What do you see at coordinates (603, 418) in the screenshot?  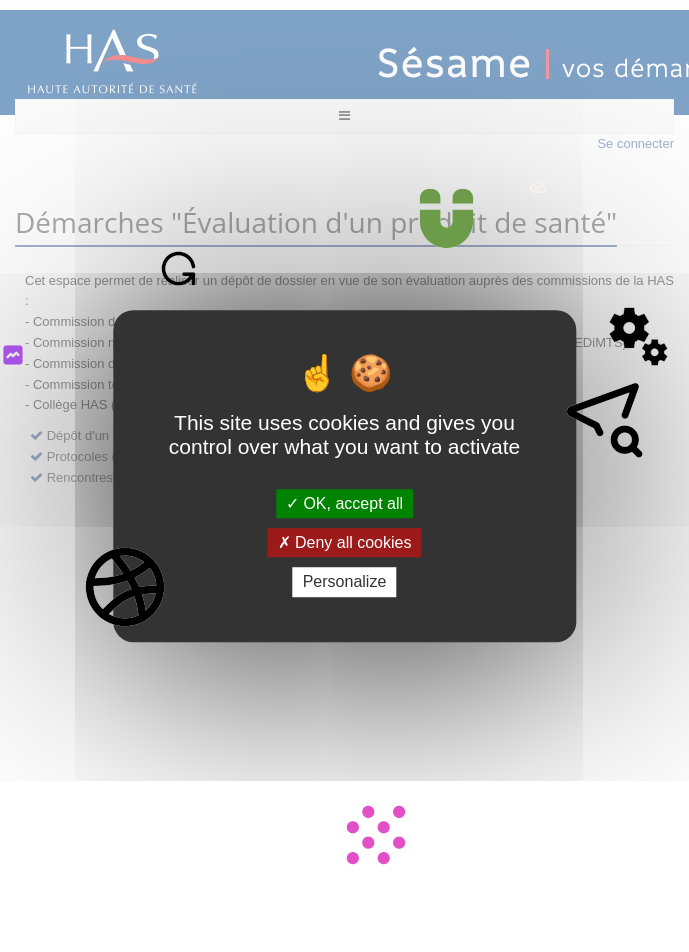 I see `search for a location on the map` at bounding box center [603, 418].